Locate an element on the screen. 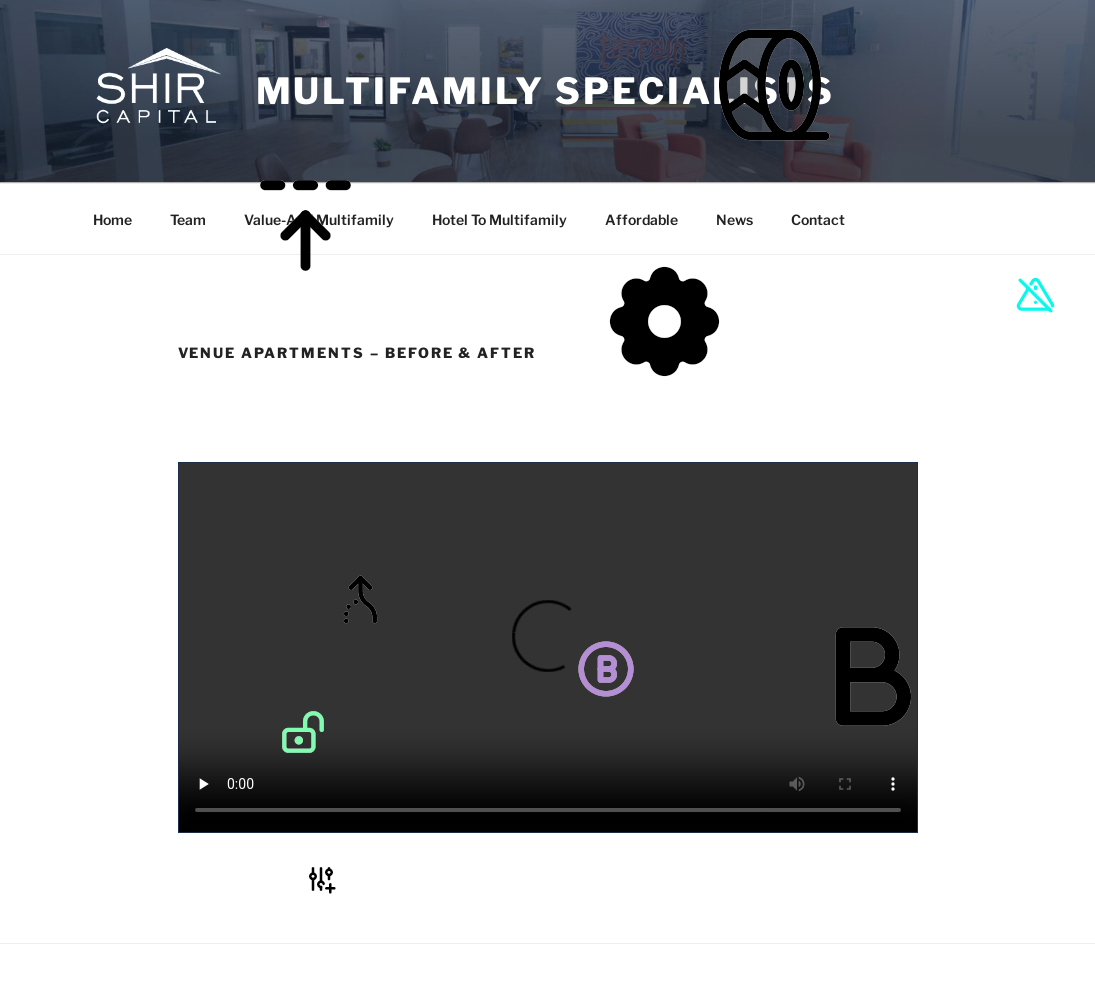  xbox controller B button indicator is located at coordinates (606, 669).